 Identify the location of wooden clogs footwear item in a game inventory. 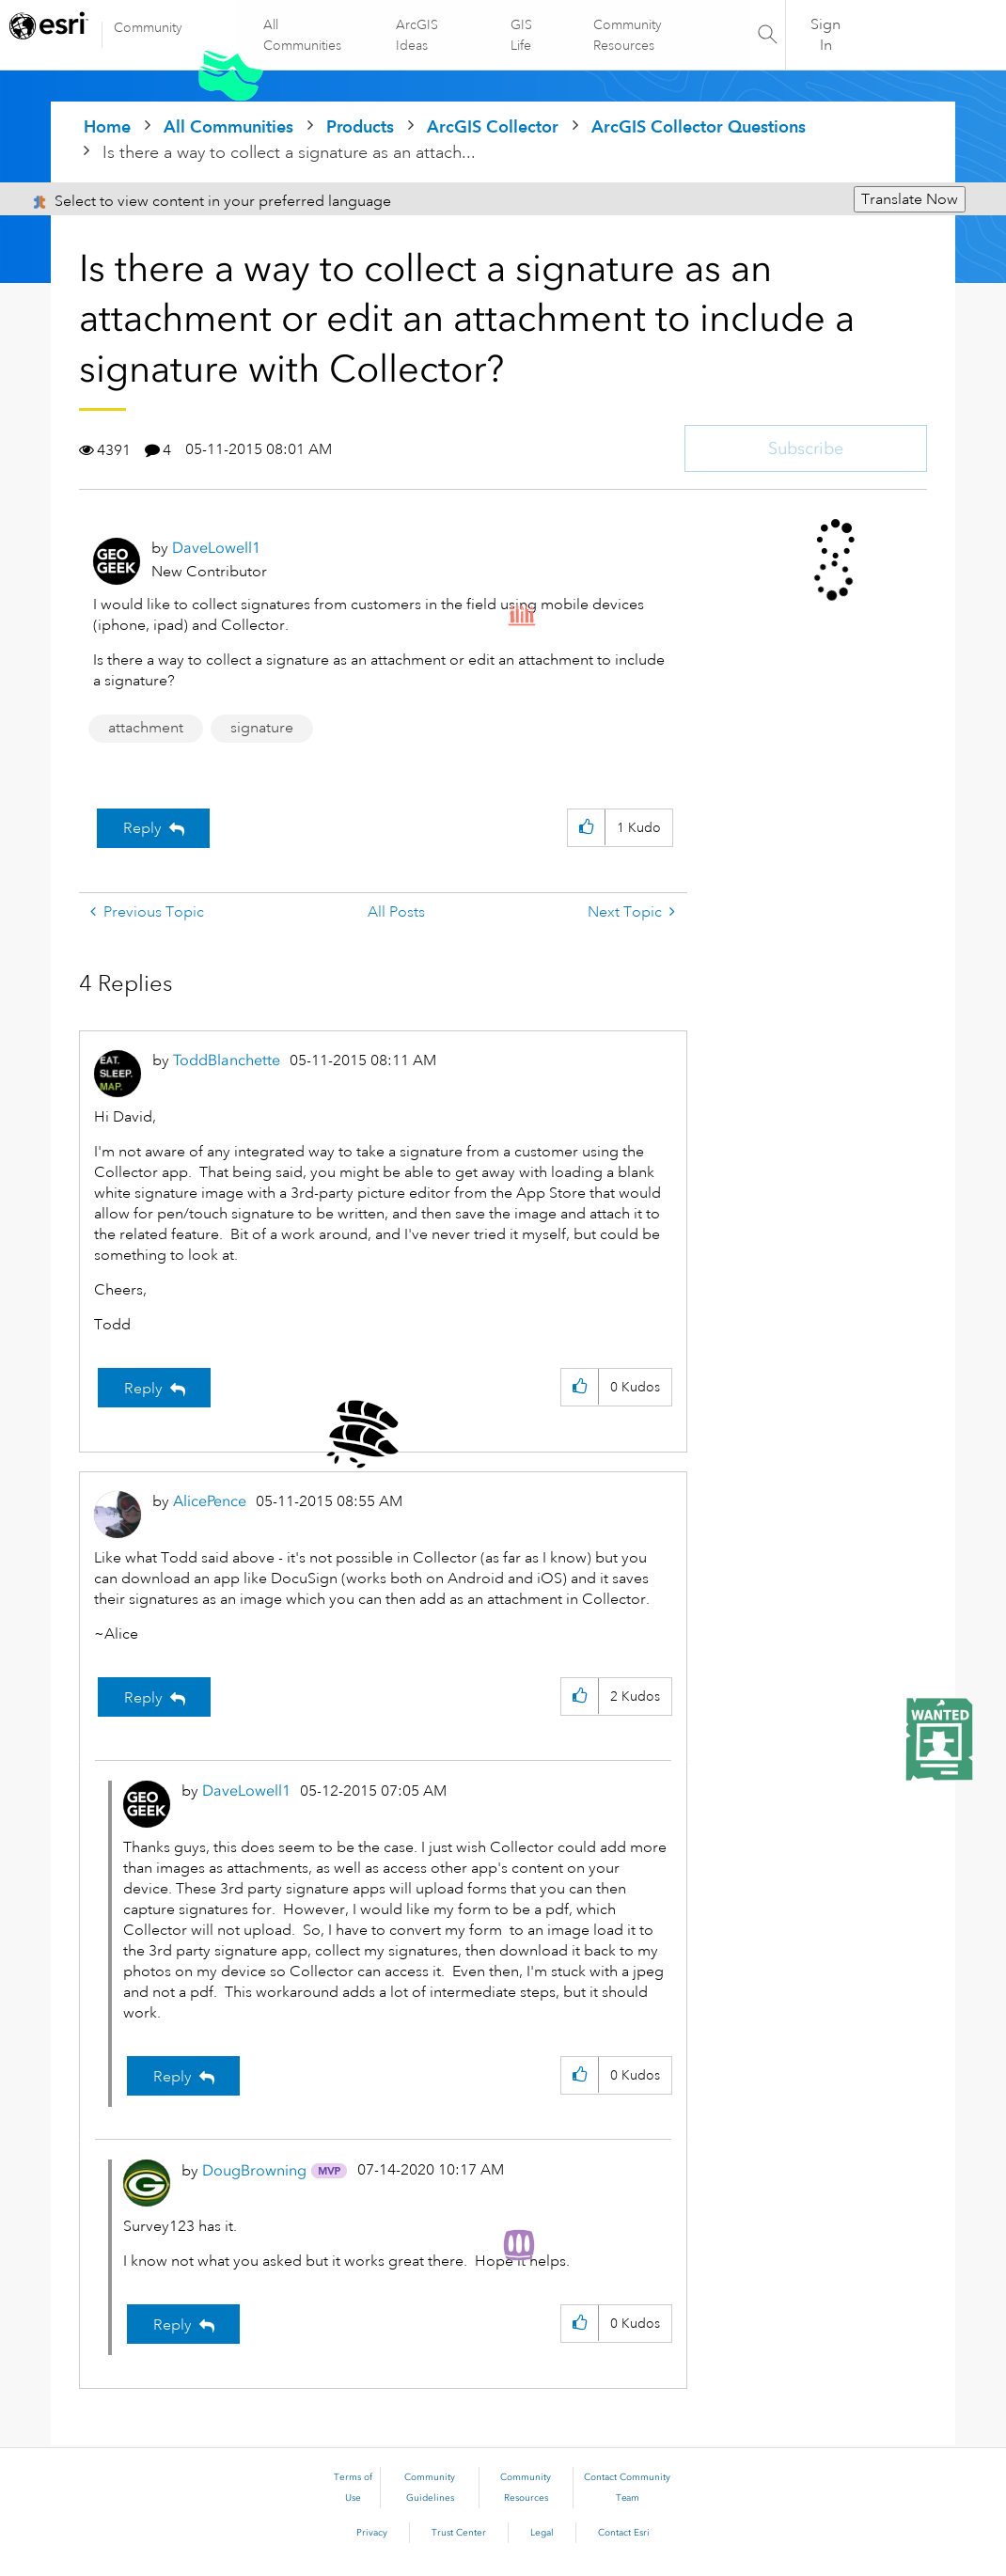
(230, 75).